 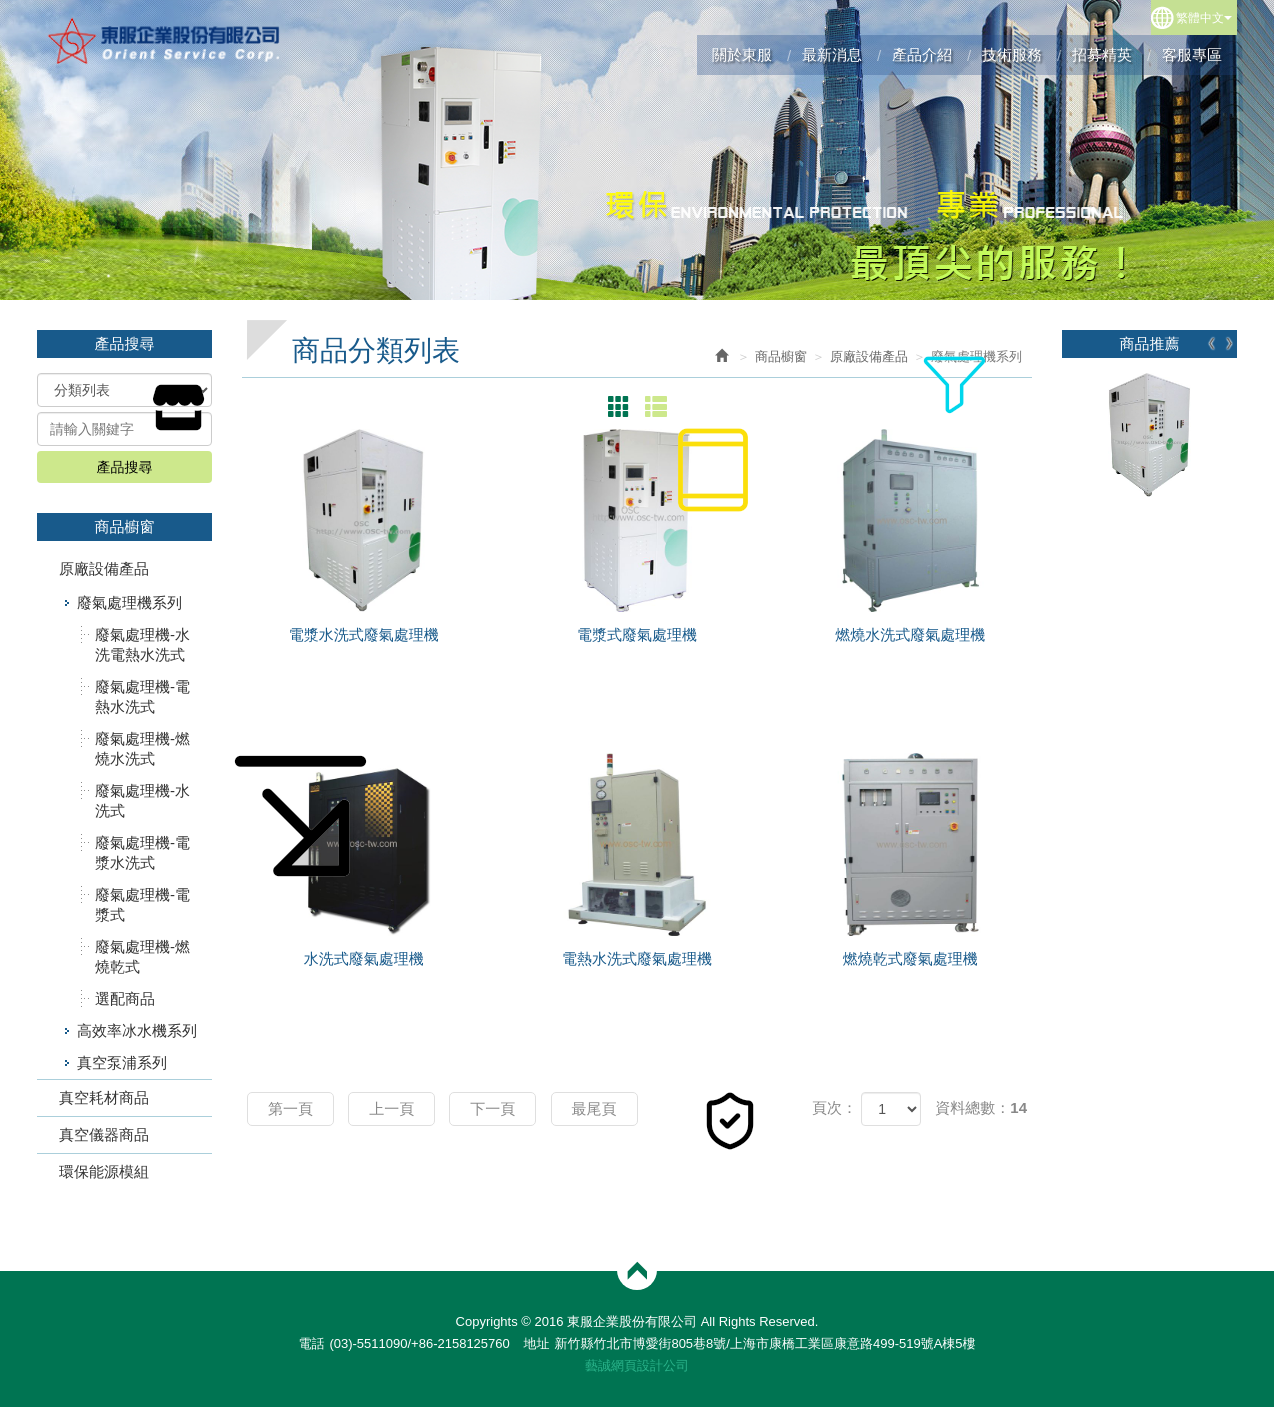 I want to click on switch to tablet view or layout, so click(x=713, y=470).